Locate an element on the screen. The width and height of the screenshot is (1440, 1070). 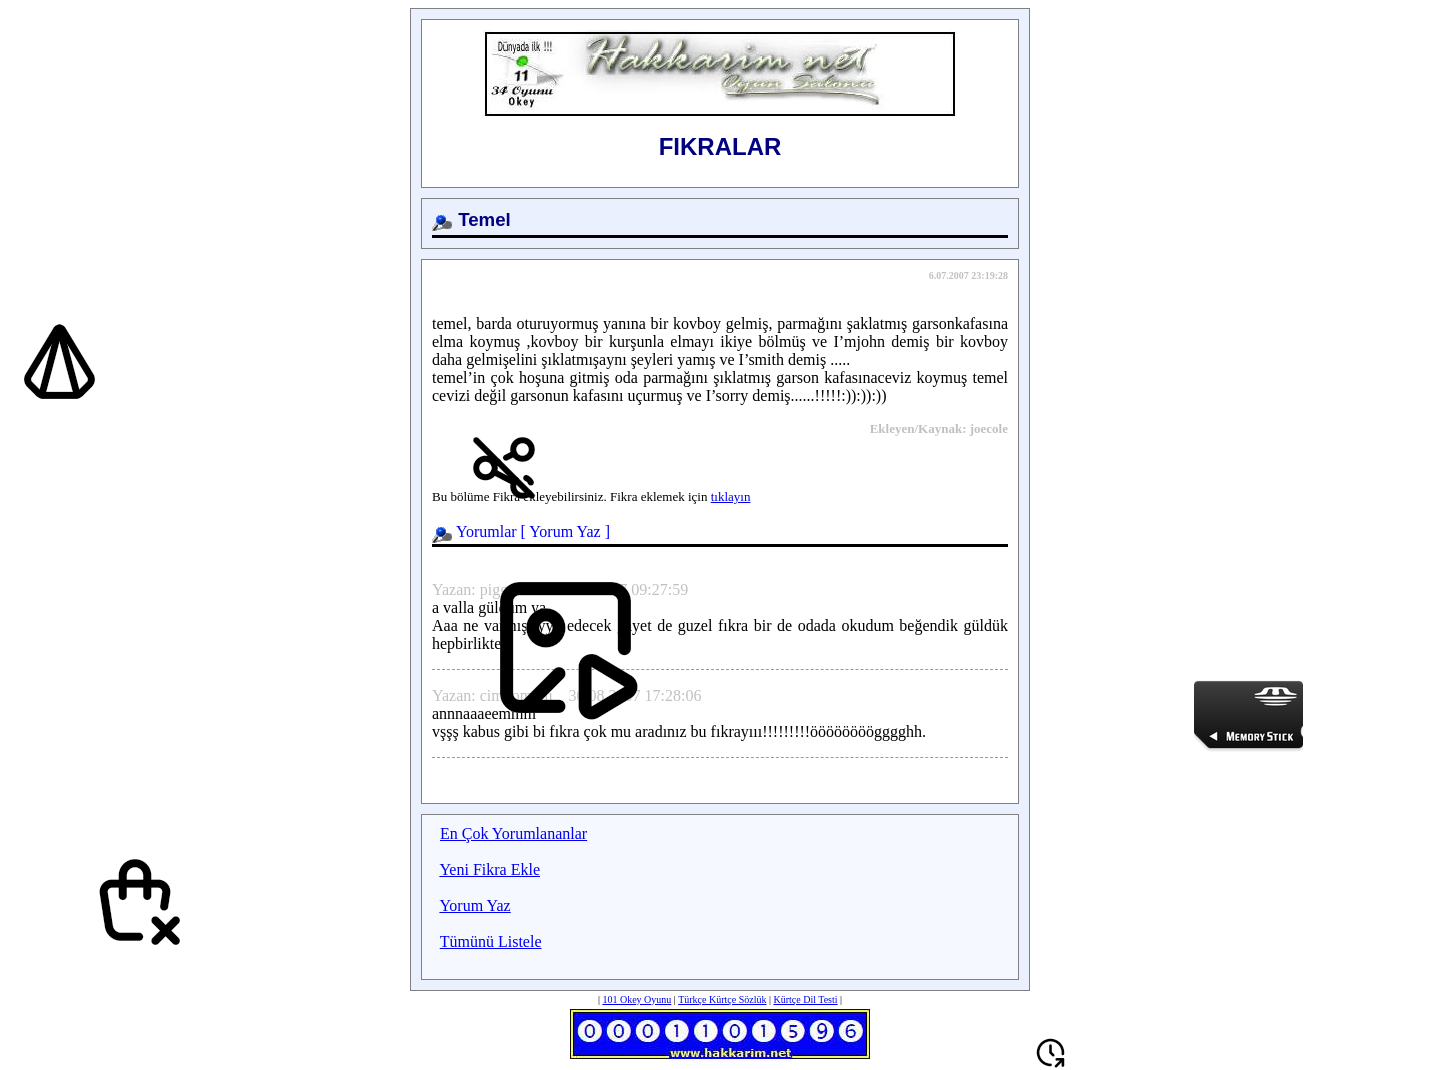
play a slideshow or image gallery is located at coordinates (565, 647).